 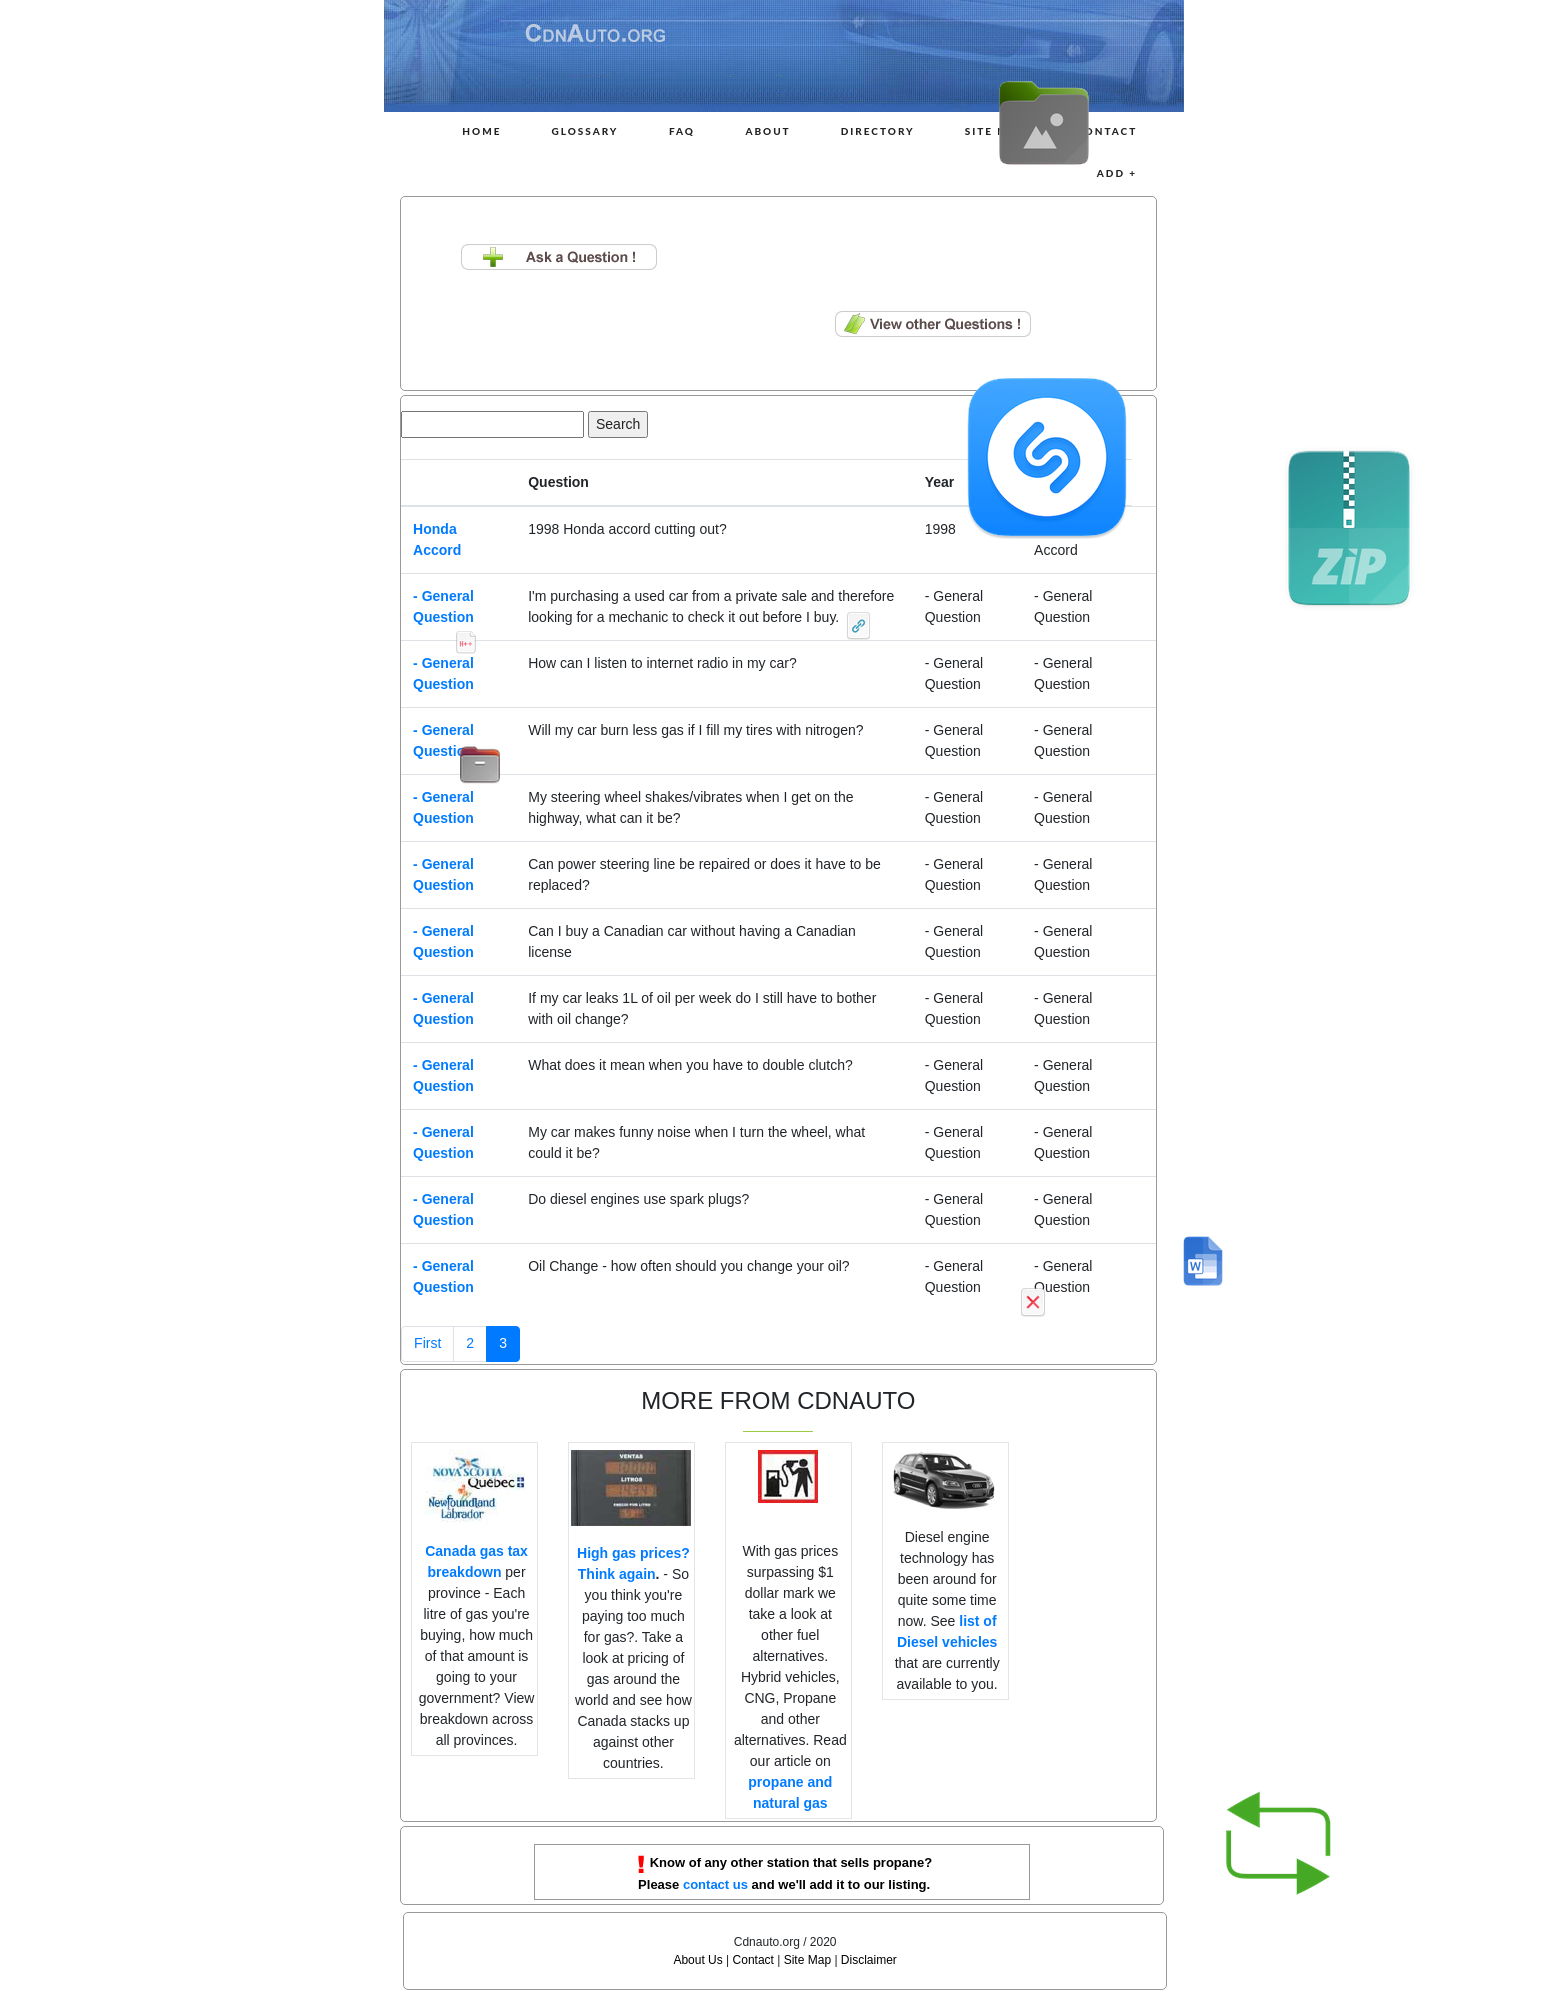 I want to click on open a microsoft word document, so click(x=1203, y=1261).